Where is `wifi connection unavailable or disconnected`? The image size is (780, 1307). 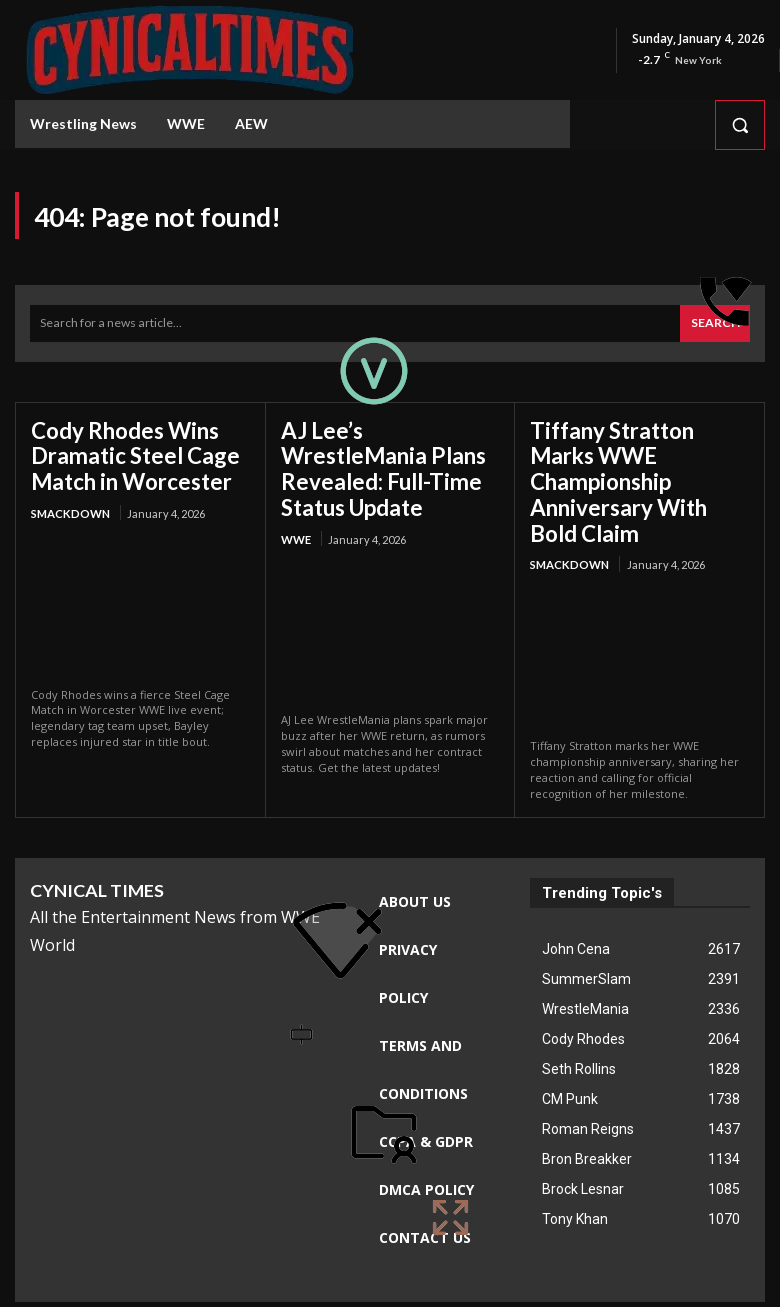 wifi connection unavailable or disconnected is located at coordinates (340, 940).